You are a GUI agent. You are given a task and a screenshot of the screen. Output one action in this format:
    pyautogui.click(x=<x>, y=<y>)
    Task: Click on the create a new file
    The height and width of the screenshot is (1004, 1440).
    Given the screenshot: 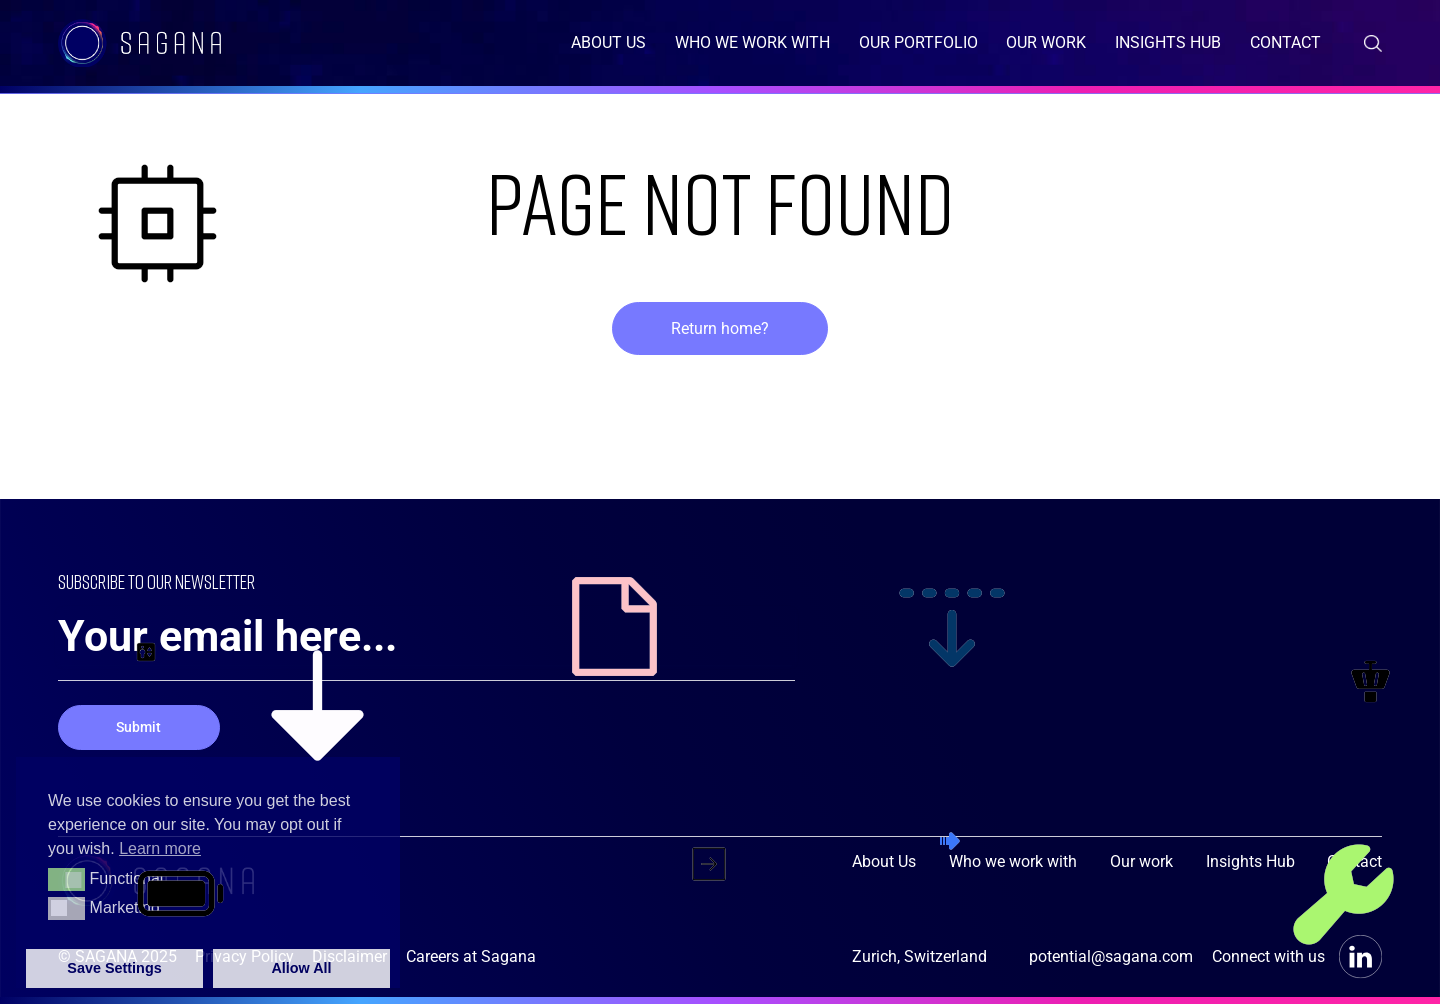 What is the action you would take?
    pyautogui.click(x=614, y=626)
    